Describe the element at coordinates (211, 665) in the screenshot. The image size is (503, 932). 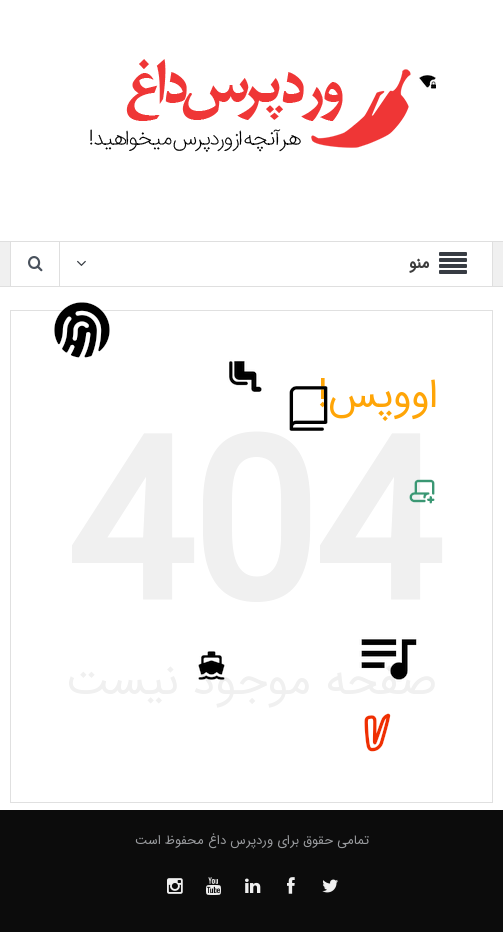
I see `get directions by ferry or boat` at that location.